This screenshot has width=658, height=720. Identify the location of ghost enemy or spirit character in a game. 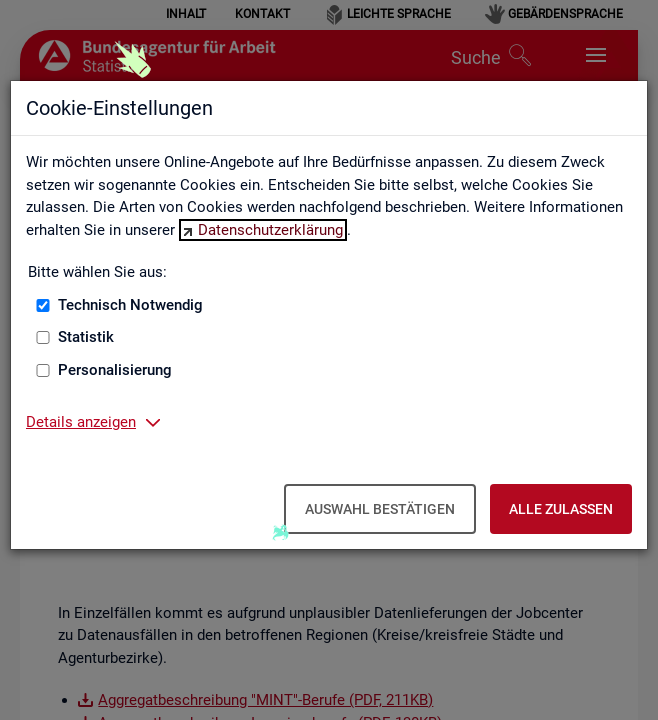
(280, 532).